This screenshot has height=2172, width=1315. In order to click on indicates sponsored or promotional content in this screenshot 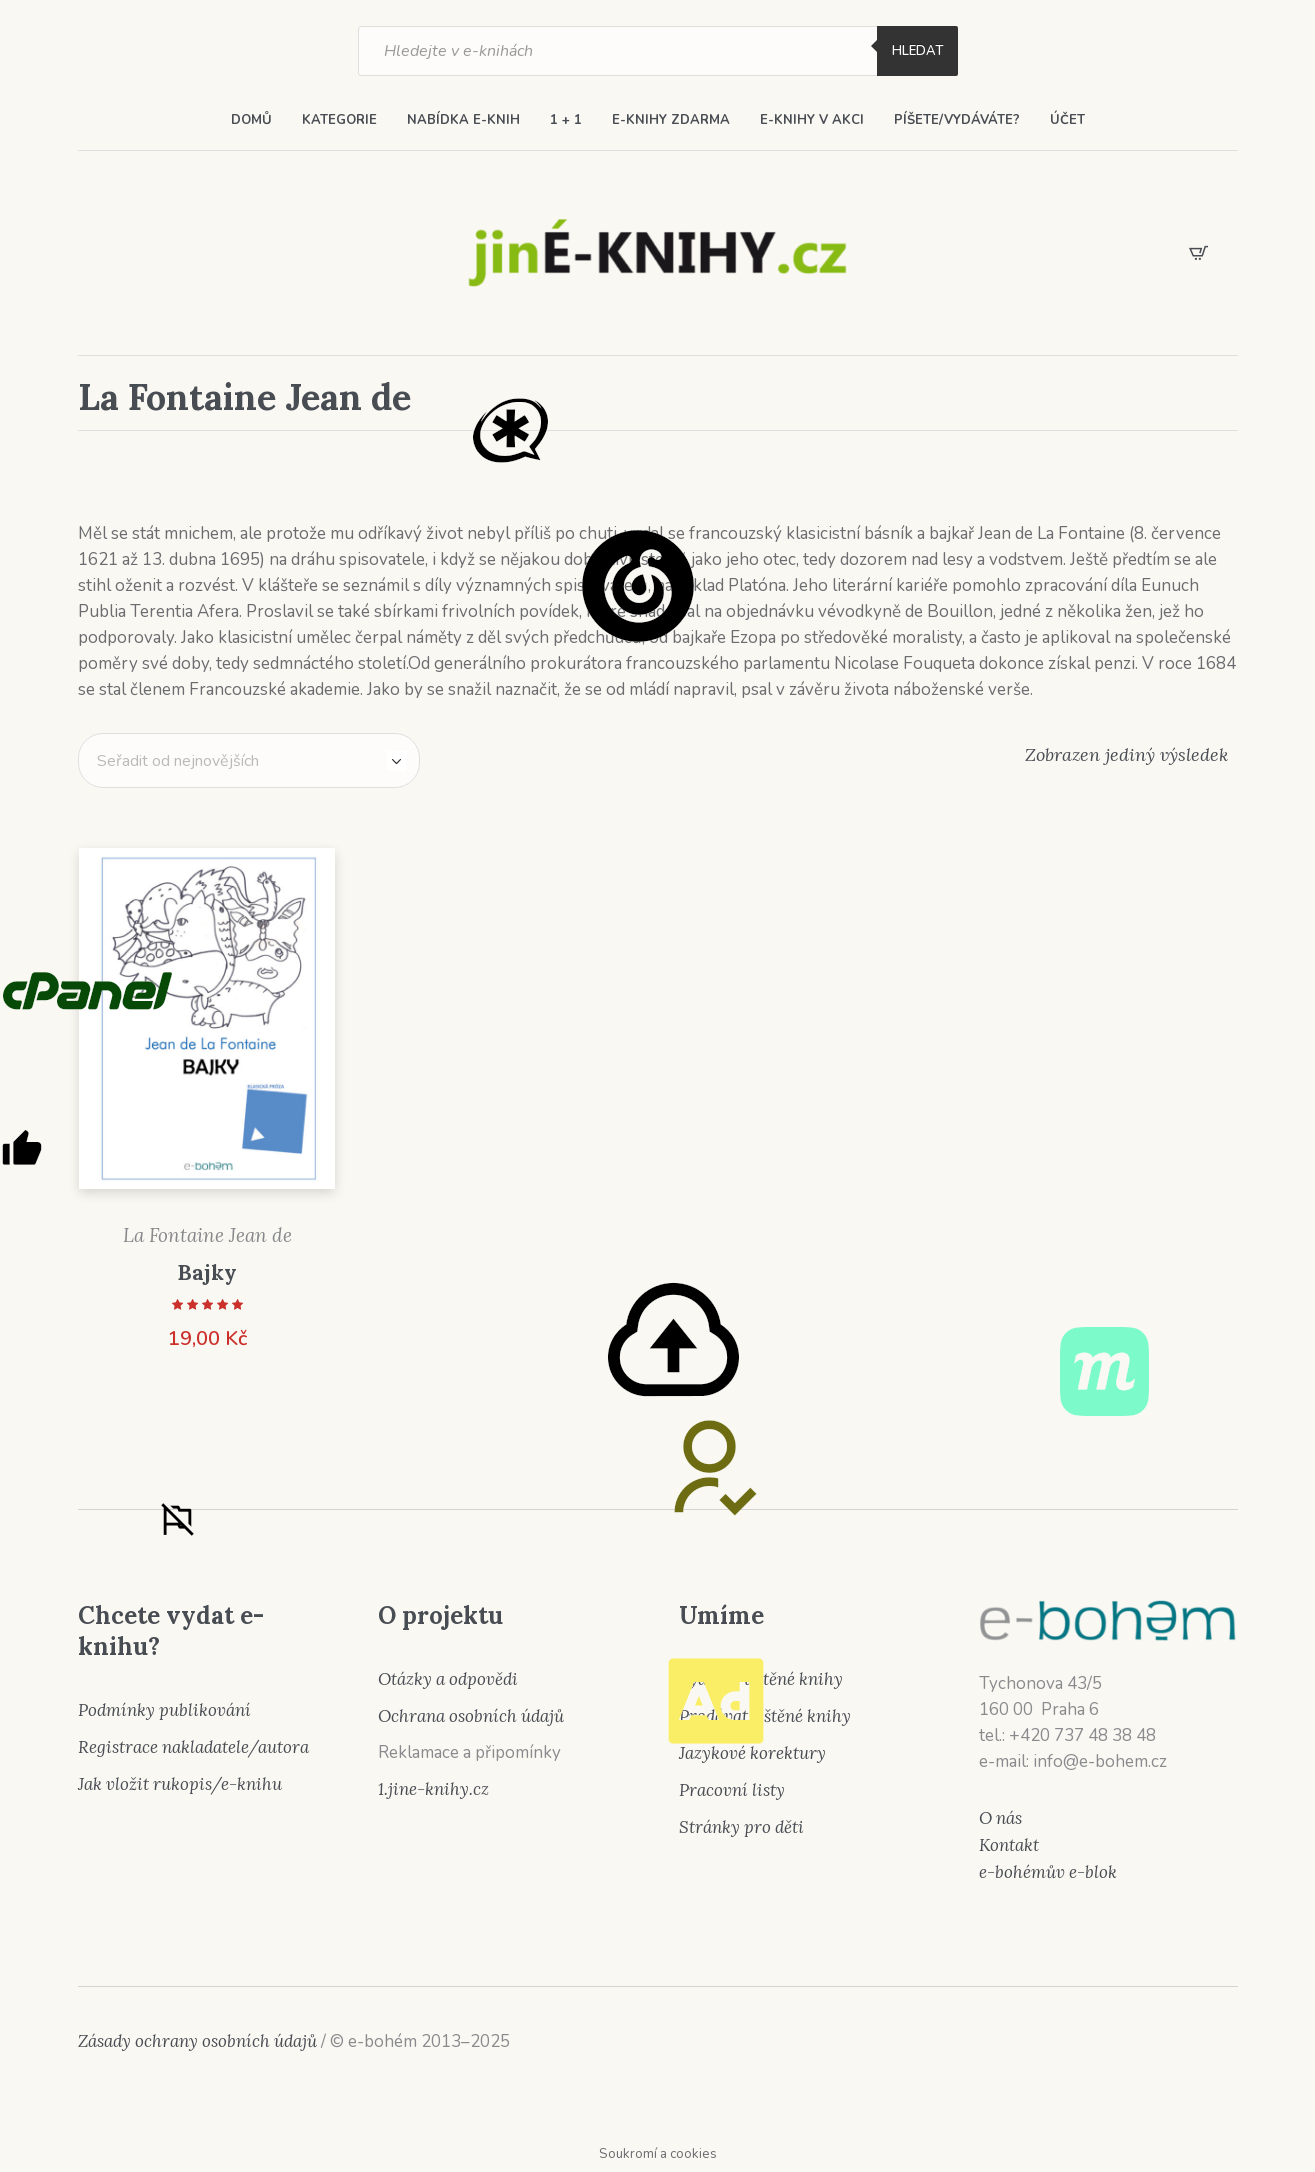, I will do `click(716, 1701)`.